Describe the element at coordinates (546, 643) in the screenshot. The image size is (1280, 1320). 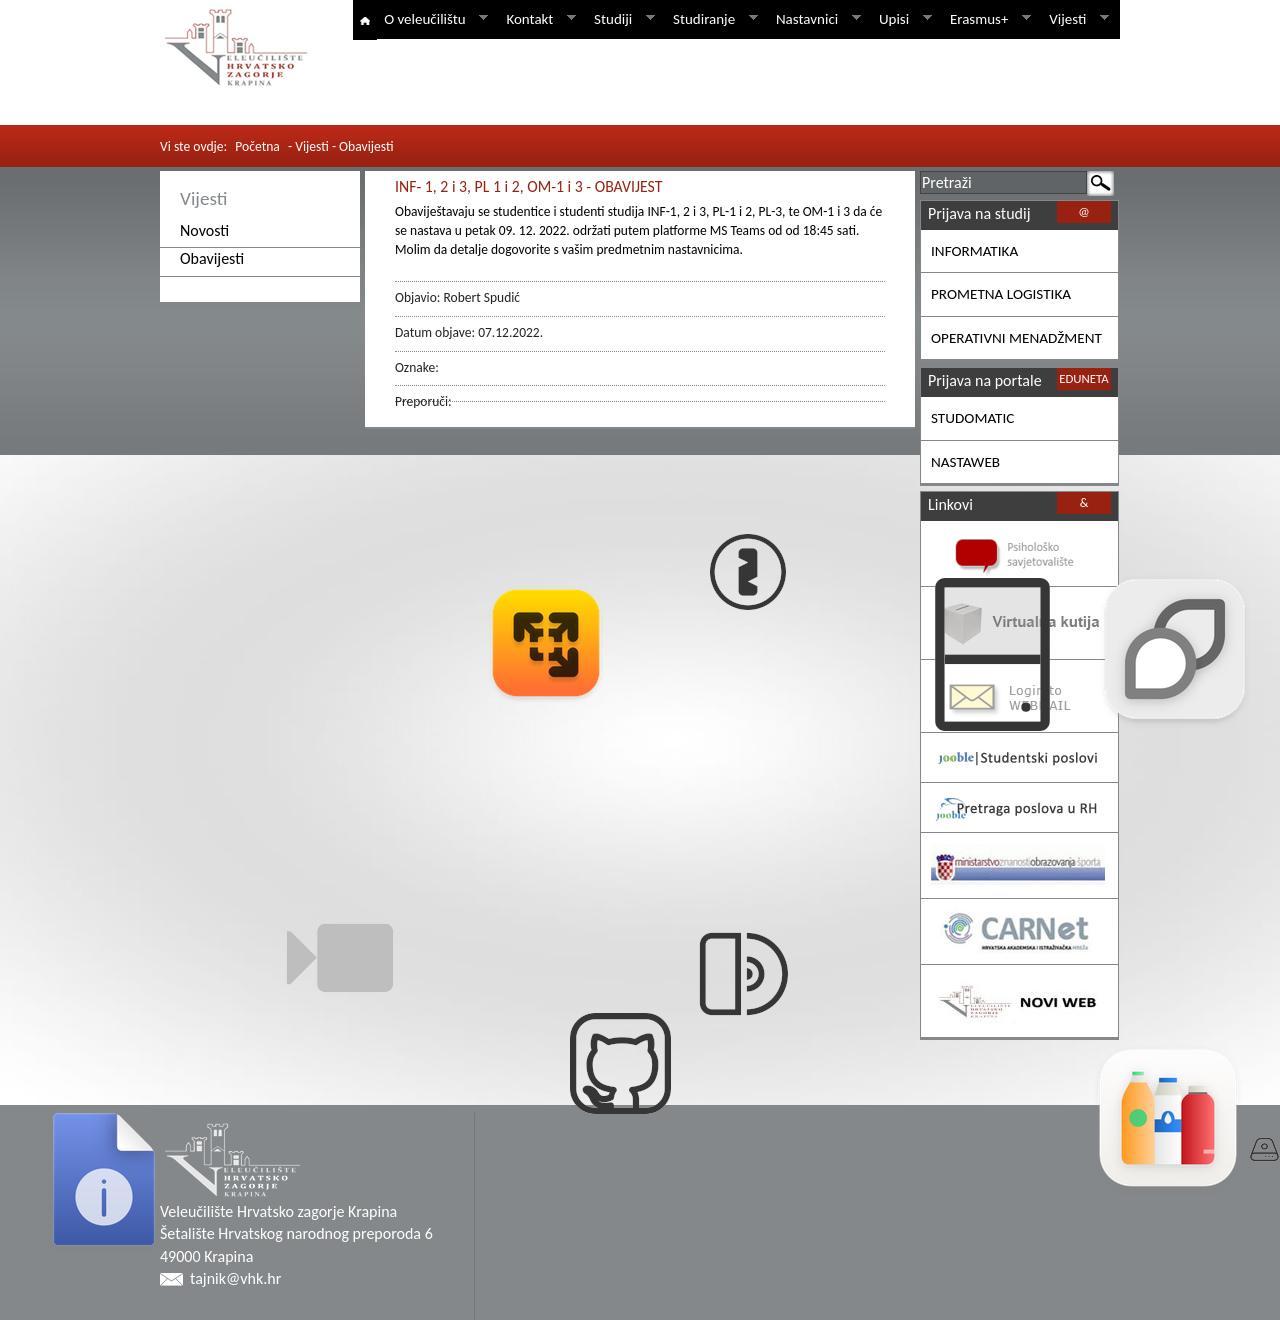
I see `open vmware player application` at that location.